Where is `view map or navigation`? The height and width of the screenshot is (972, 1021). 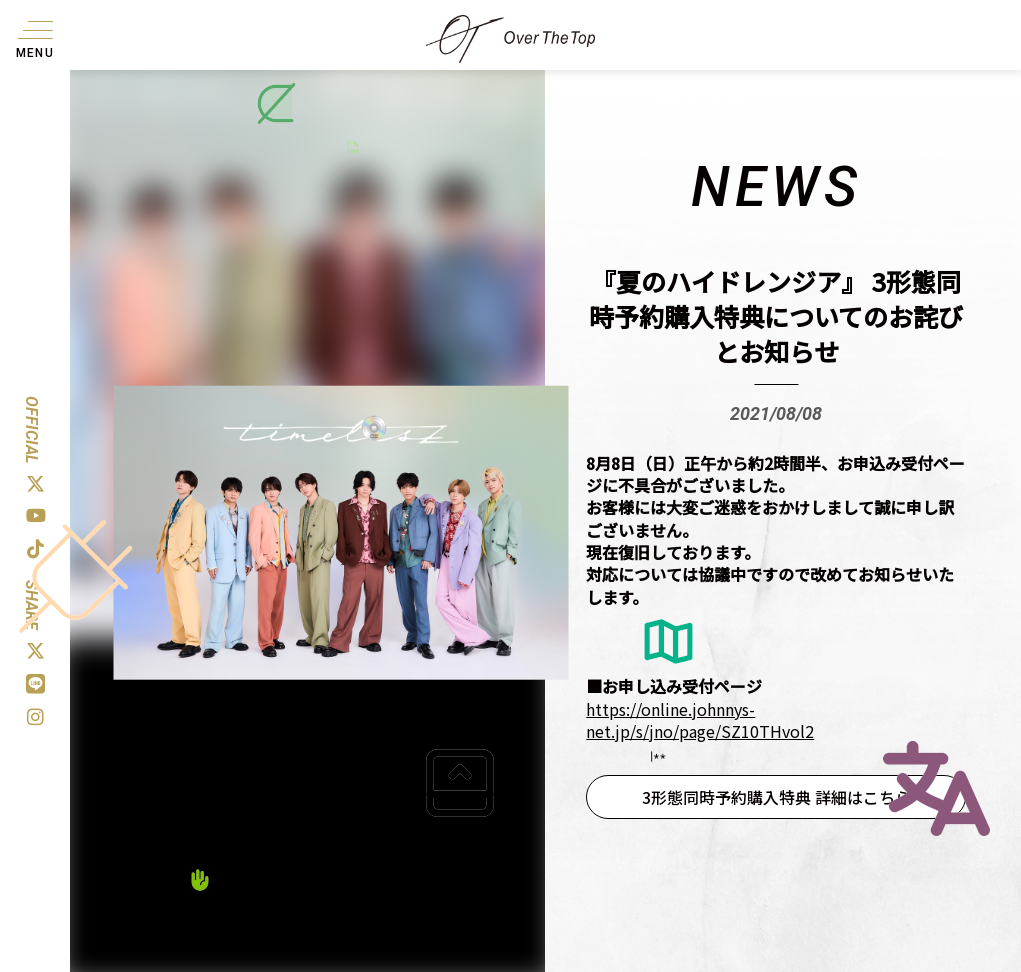 view map or navigation is located at coordinates (668, 641).